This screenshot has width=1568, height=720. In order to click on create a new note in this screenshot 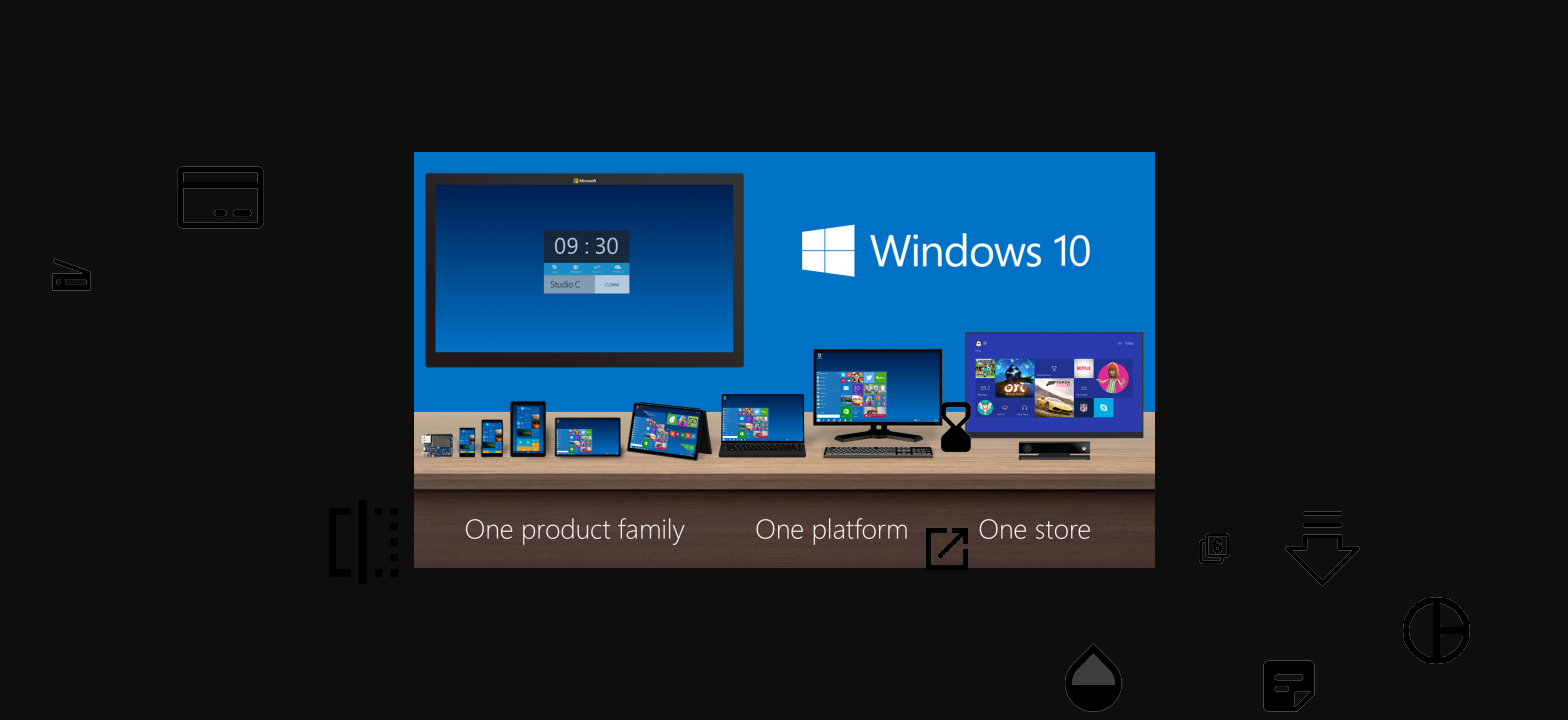, I will do `click(1289, 686)`.